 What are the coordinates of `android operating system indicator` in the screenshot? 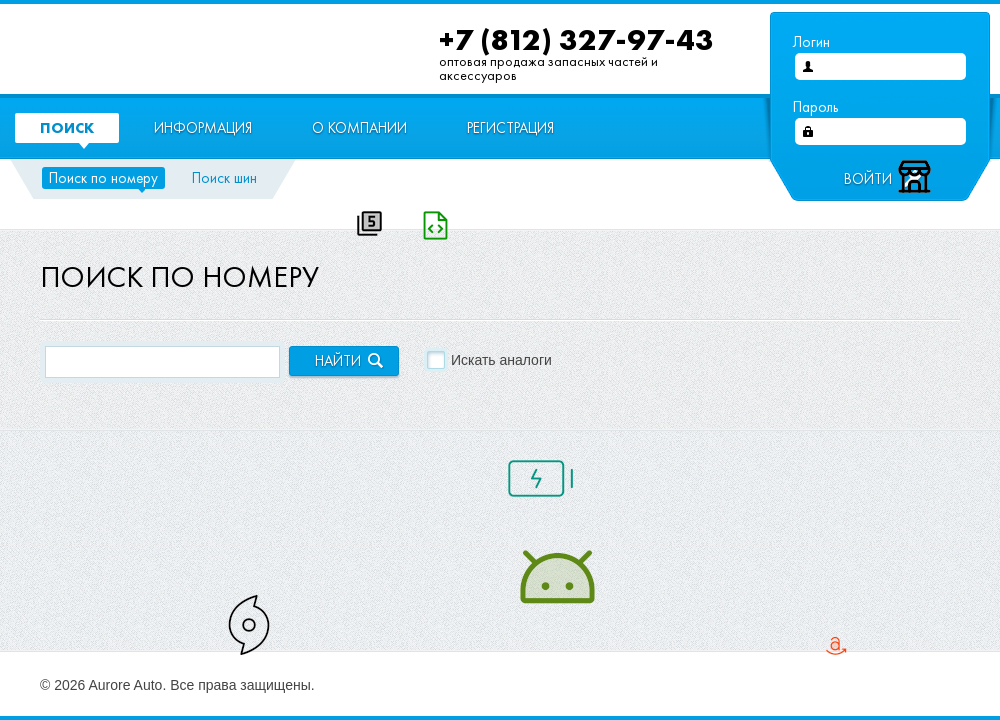 It's located at (557, 579).